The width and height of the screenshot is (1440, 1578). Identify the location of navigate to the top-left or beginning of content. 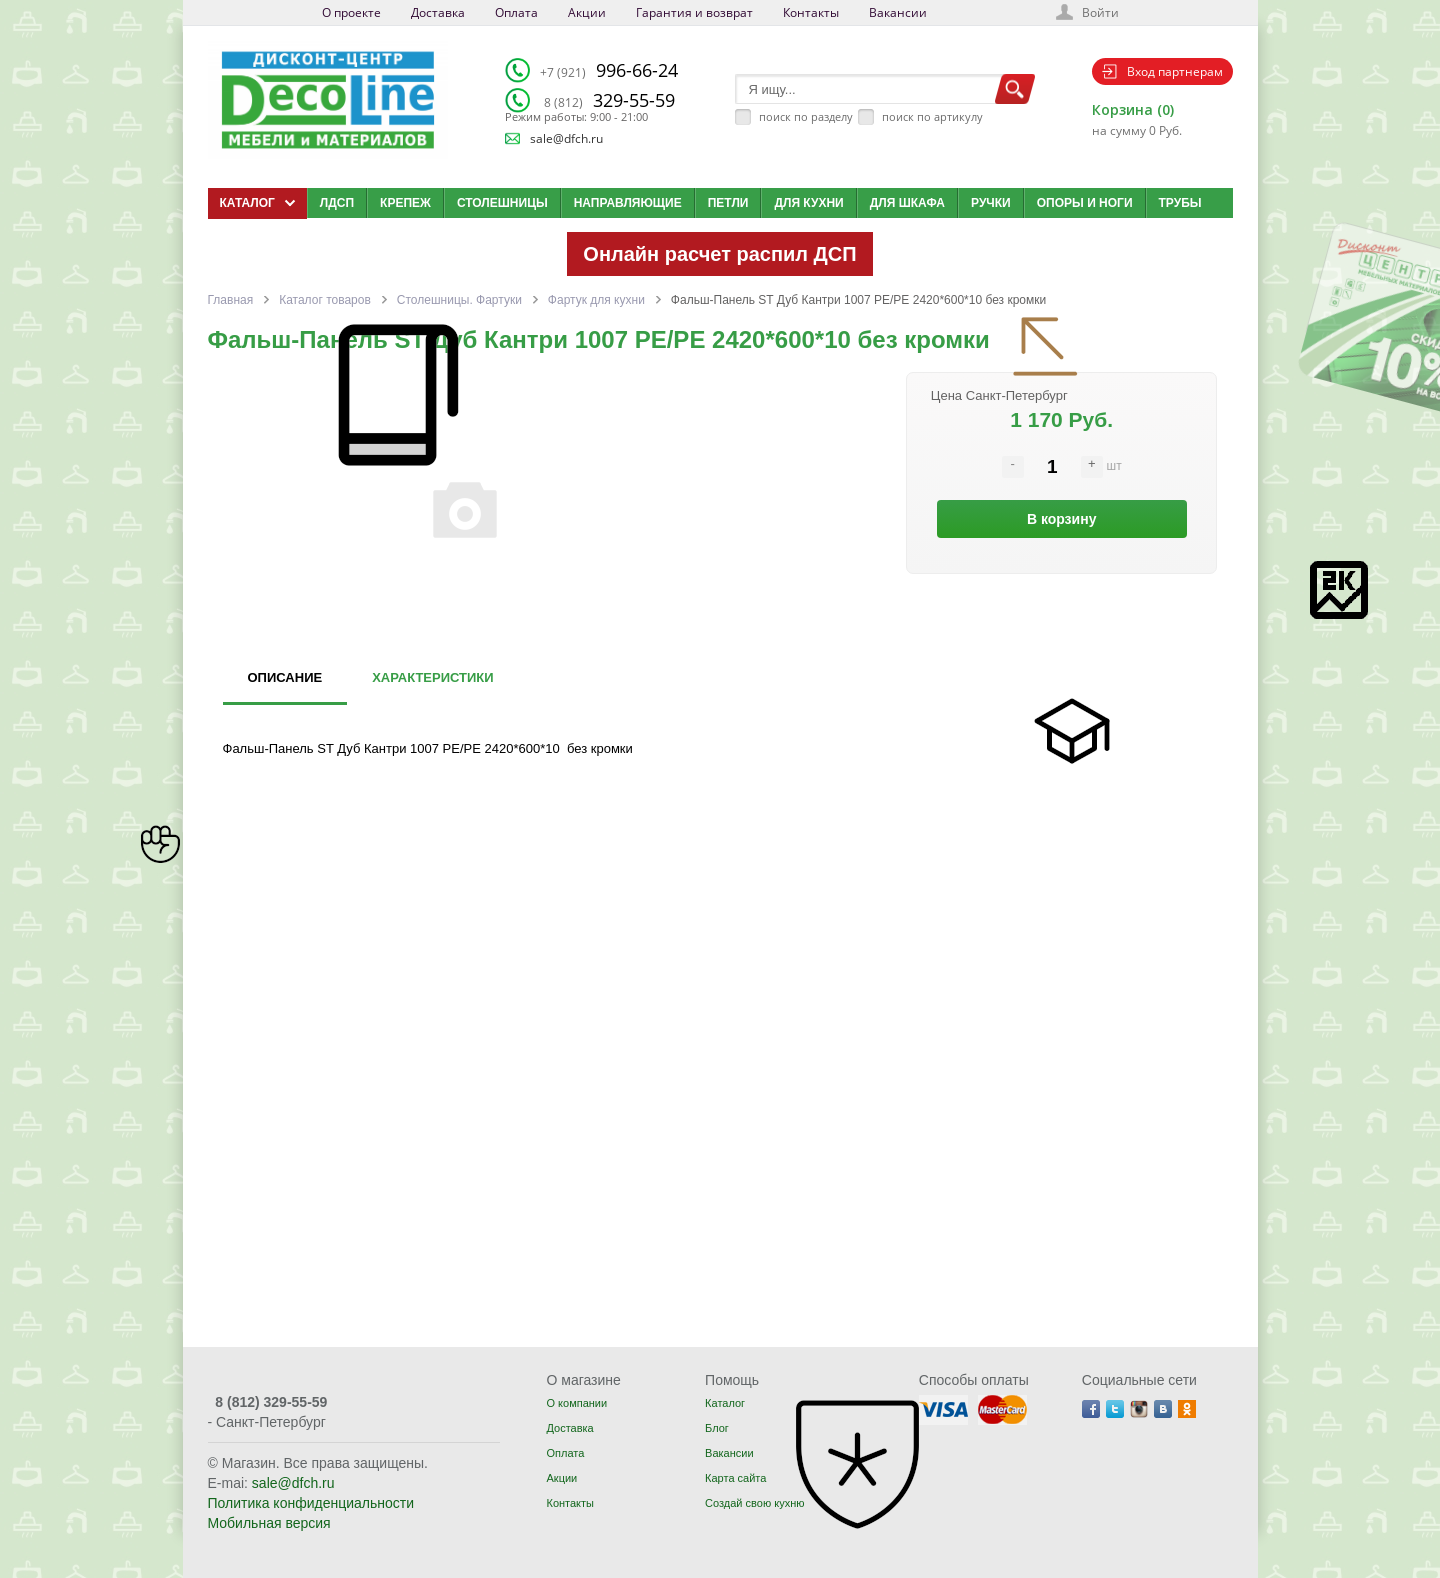
(1042, 346).